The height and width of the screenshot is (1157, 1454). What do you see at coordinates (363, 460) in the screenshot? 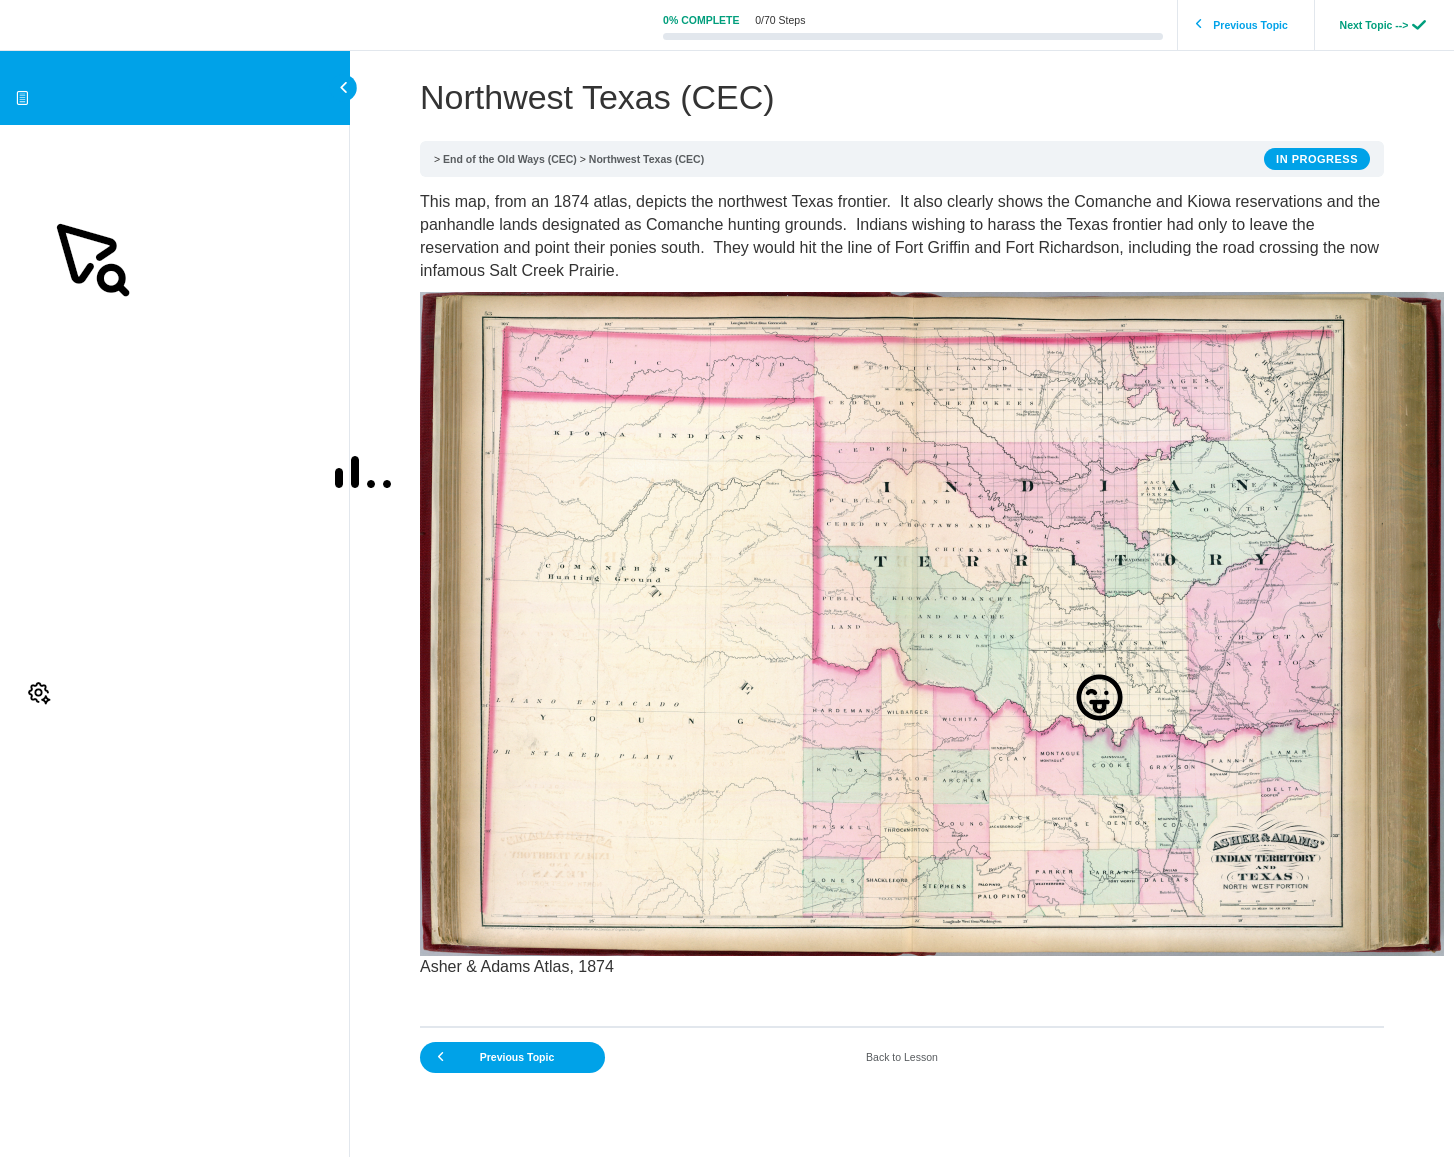
I see `indicates moderate signal strength` at bounding box center [363, 460].